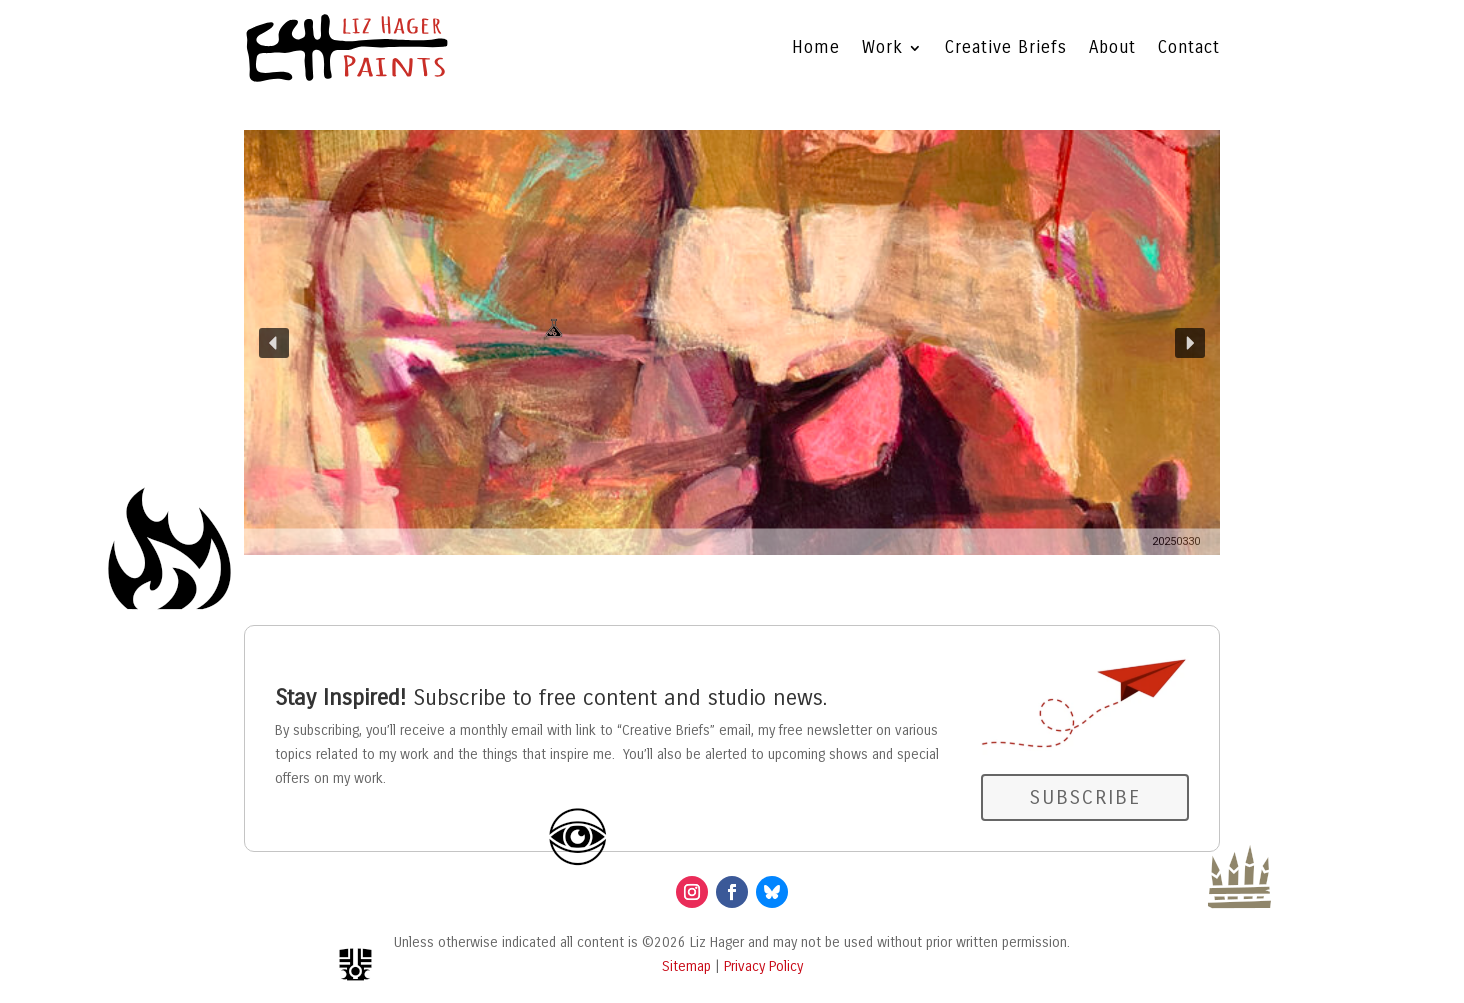 The height and width of the screenshot is (1003, 1464). Describe the element at coordinates (169, 548) in the screenshot. I see `indicates a hot or trending item` at that location.